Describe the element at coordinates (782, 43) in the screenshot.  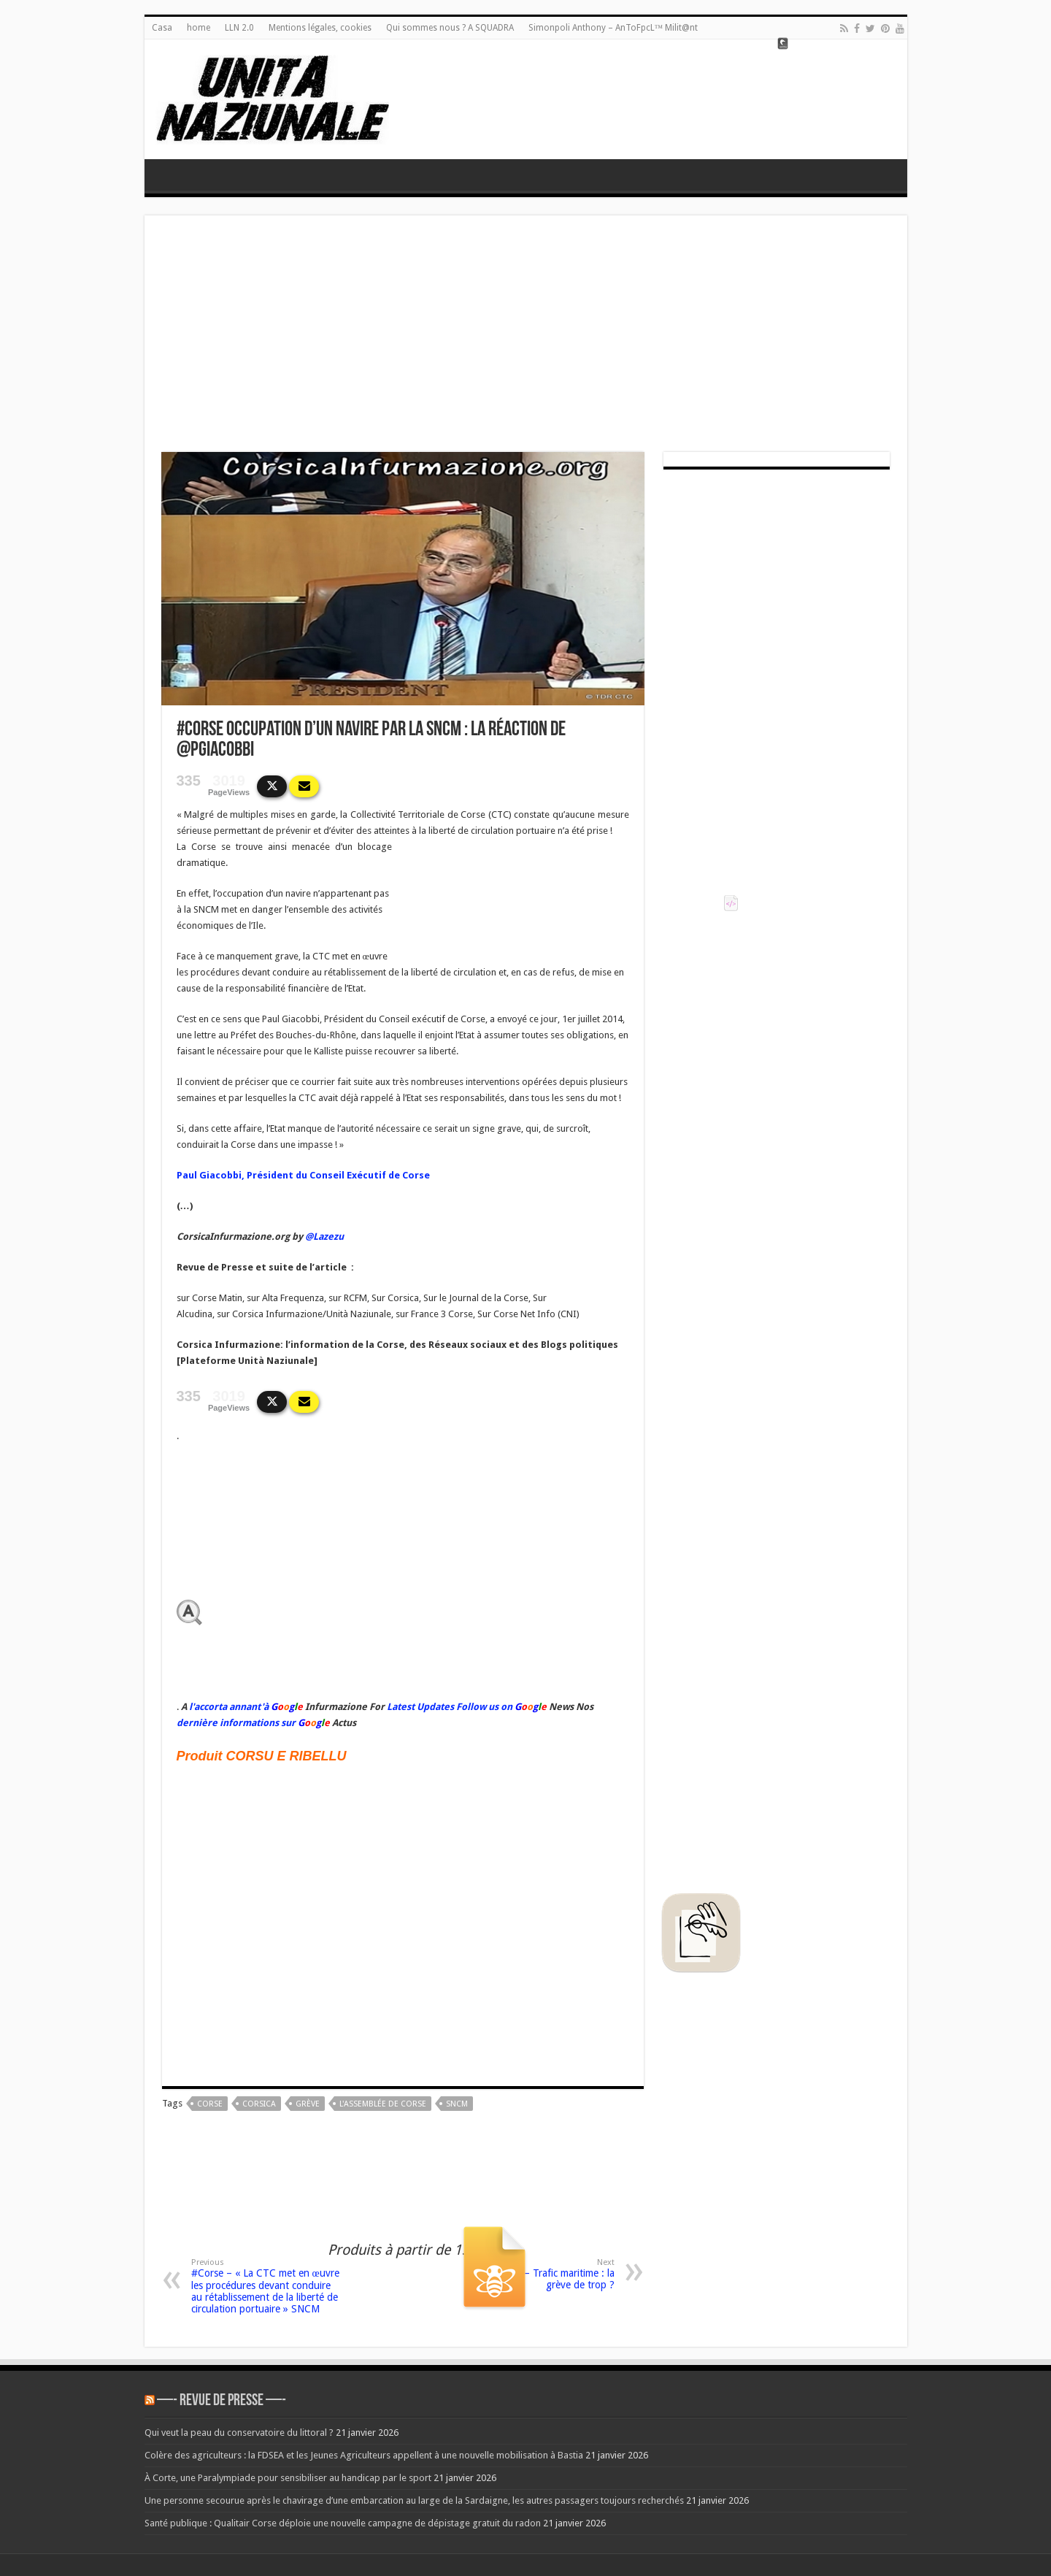
I see `qemu virtual disk image file` at that location.